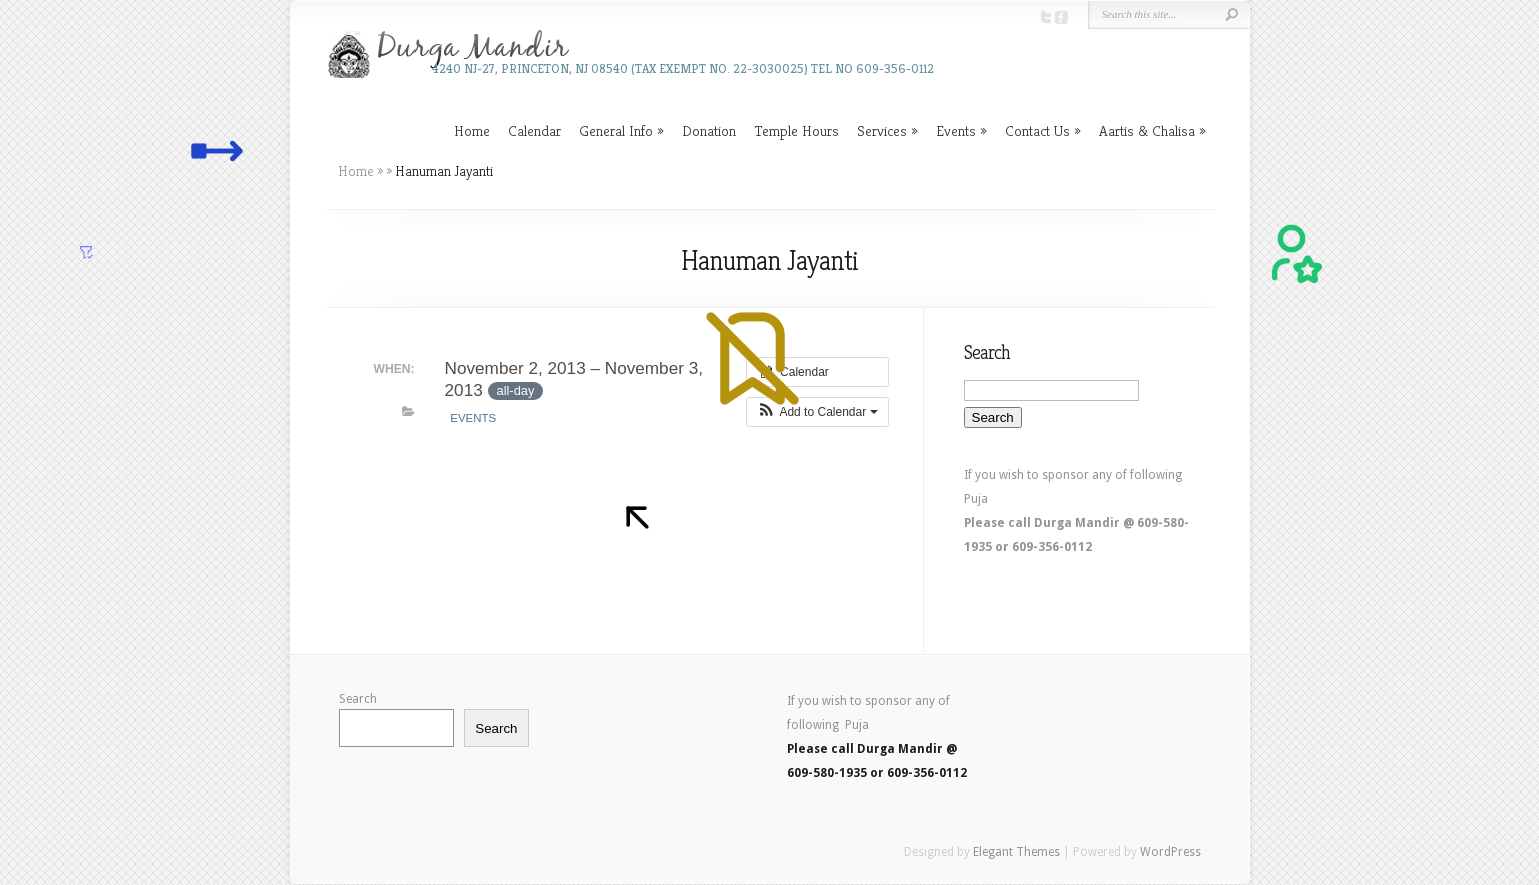 This screenshot has width=1539, height=885. What do you see at coordinates (752, 358) in the screenshot?
I see `remove item from bookmarks` at bounding box center [752, 358].